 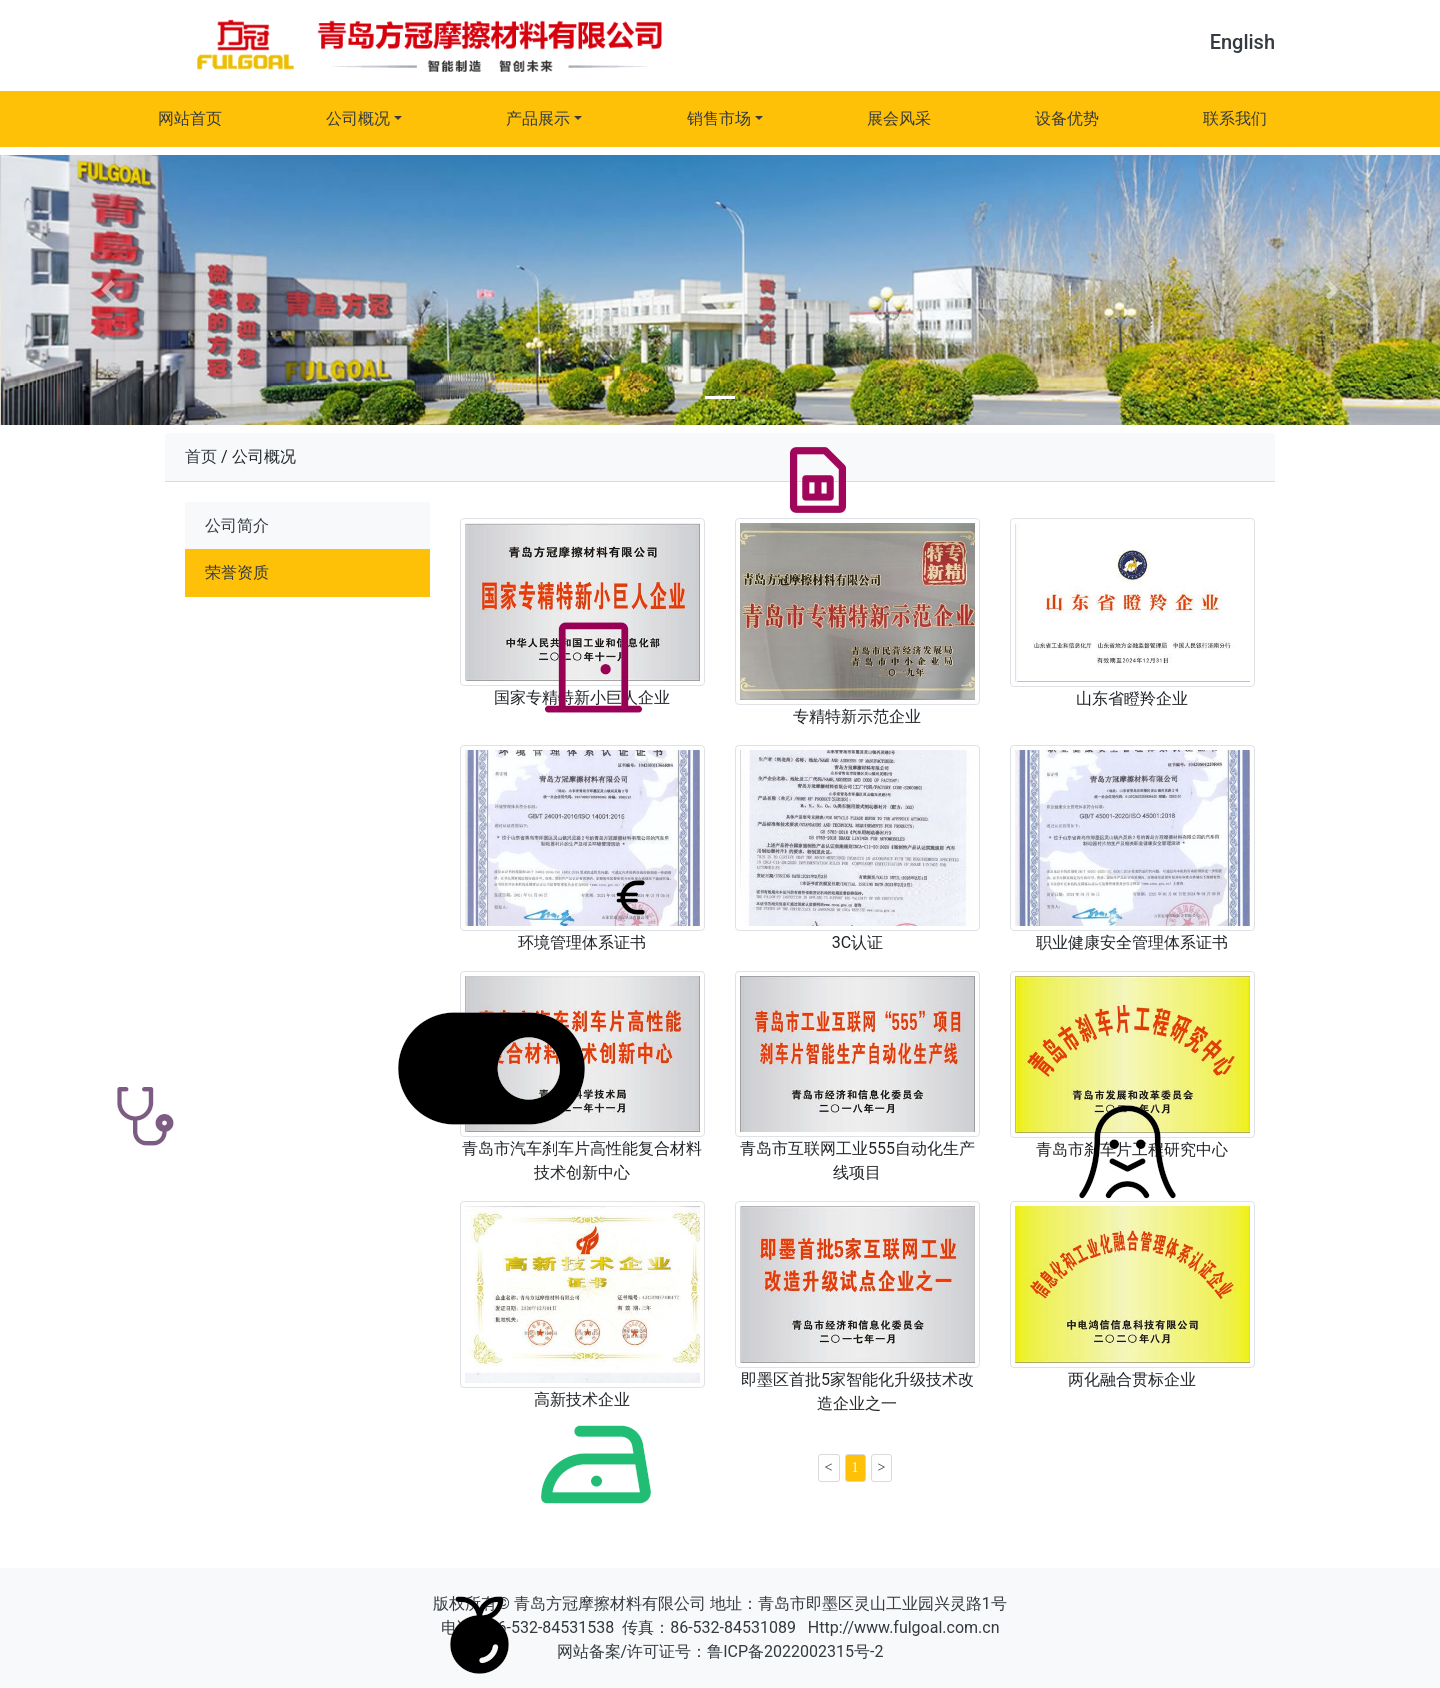 What do you see at coordinates (596, 1464) in the screenshot?
I see `iron clothing or fabric care` at bounding box center [596, 1464].